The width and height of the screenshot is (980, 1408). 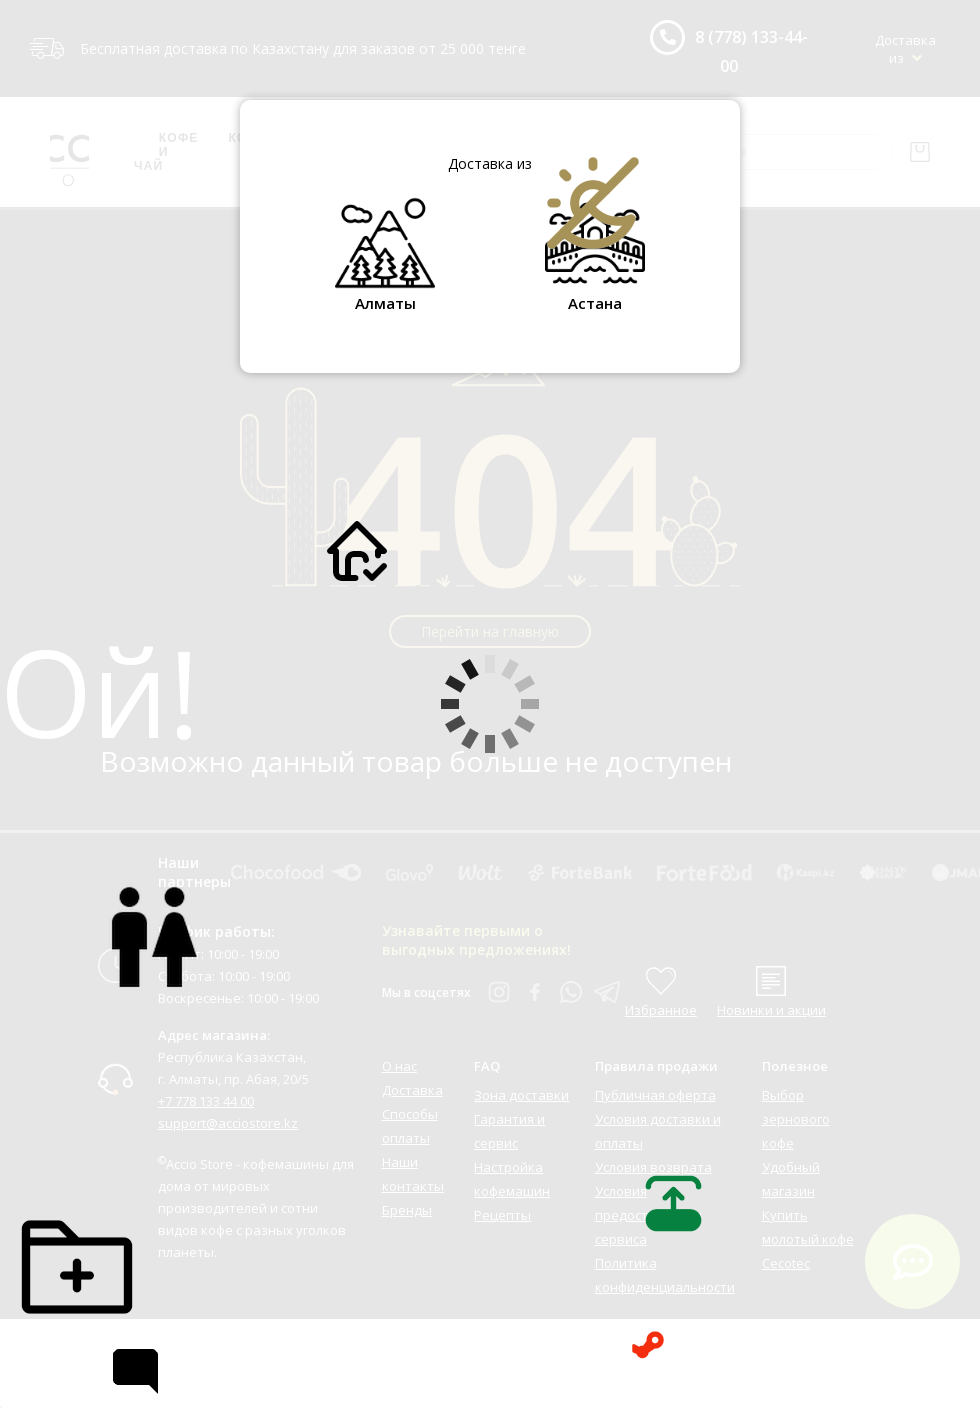 What do you see at coordinates (152, 937) in the screenshot?
I see `find nearby restrooms` at bounding box center [152, 937].